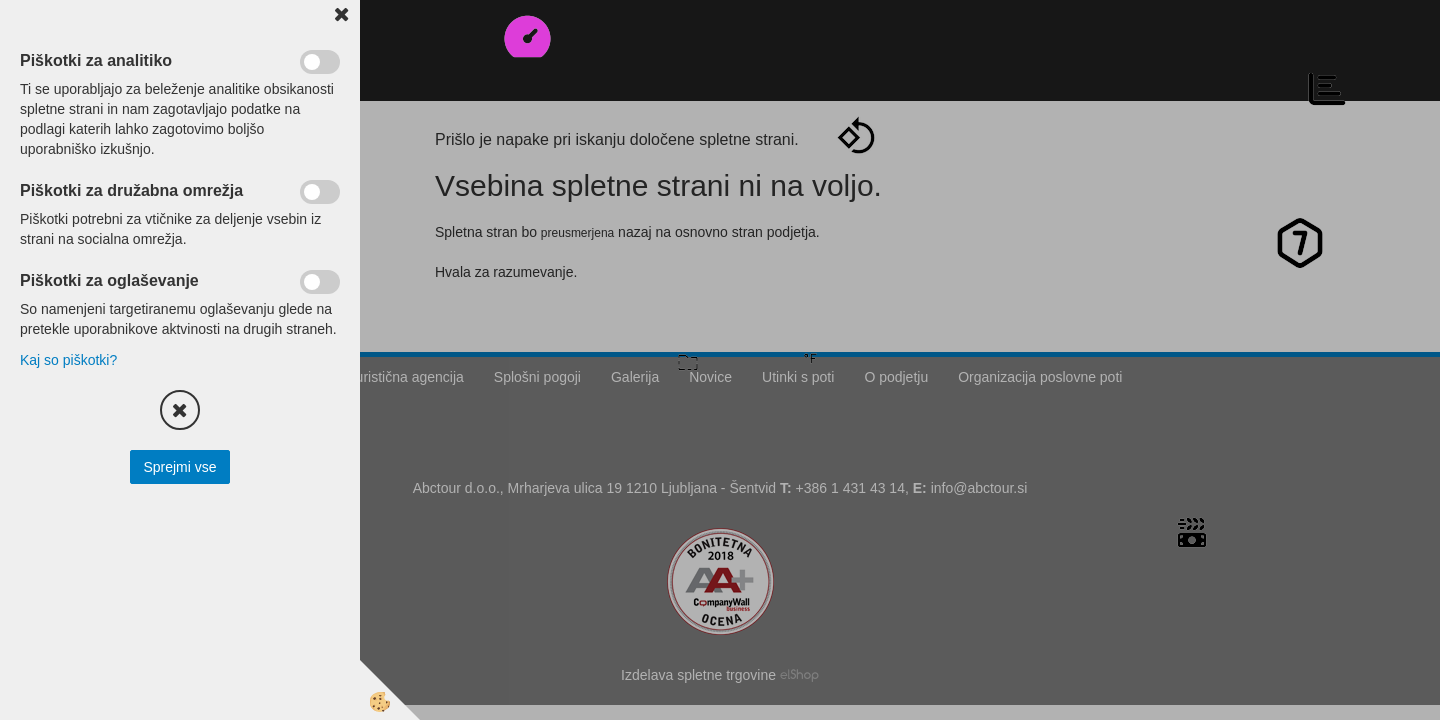 The width and height of the screenshot is (1440, 720). I want to click on access agricultural subsidies or farm payments, so click(1192, 533).